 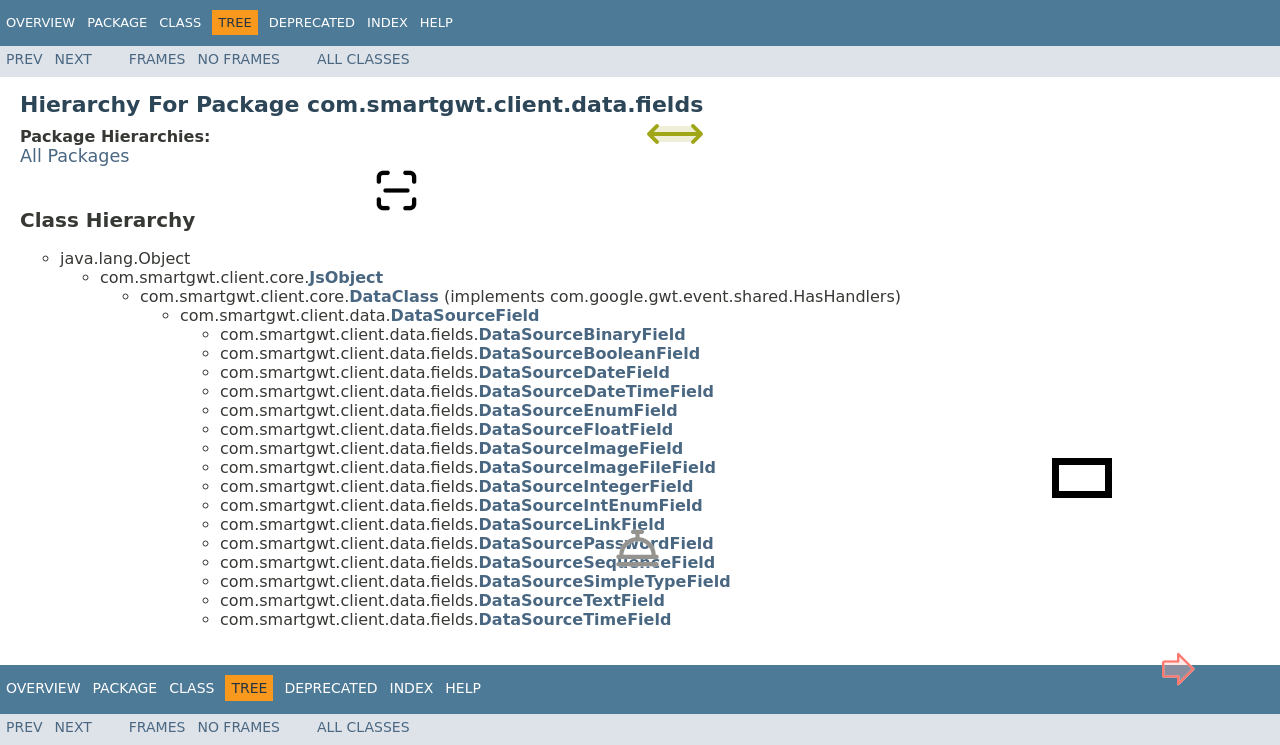 What do you see at coordinates (1082, 478) in the screenshot?
I see `crop image to 16:9 aspect ratio` at bounding box center [1082, 478].